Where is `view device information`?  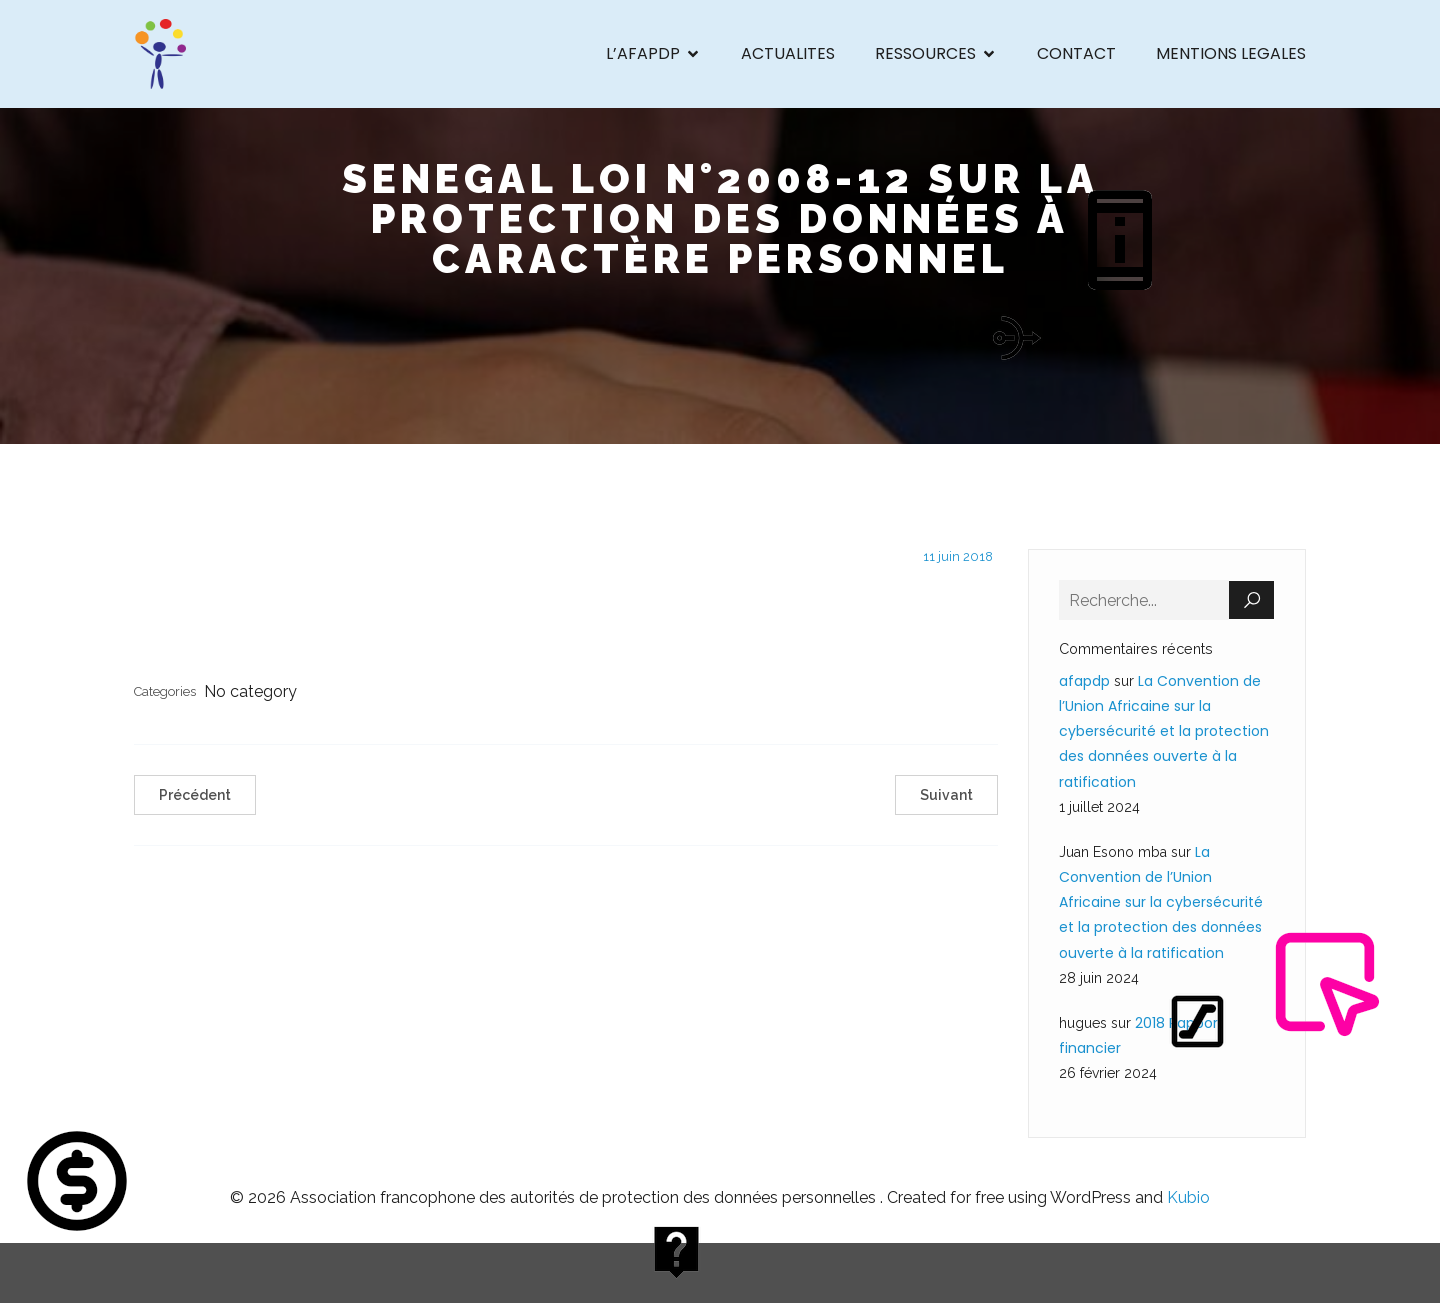
view device information is located at coordinates (1120, 240).